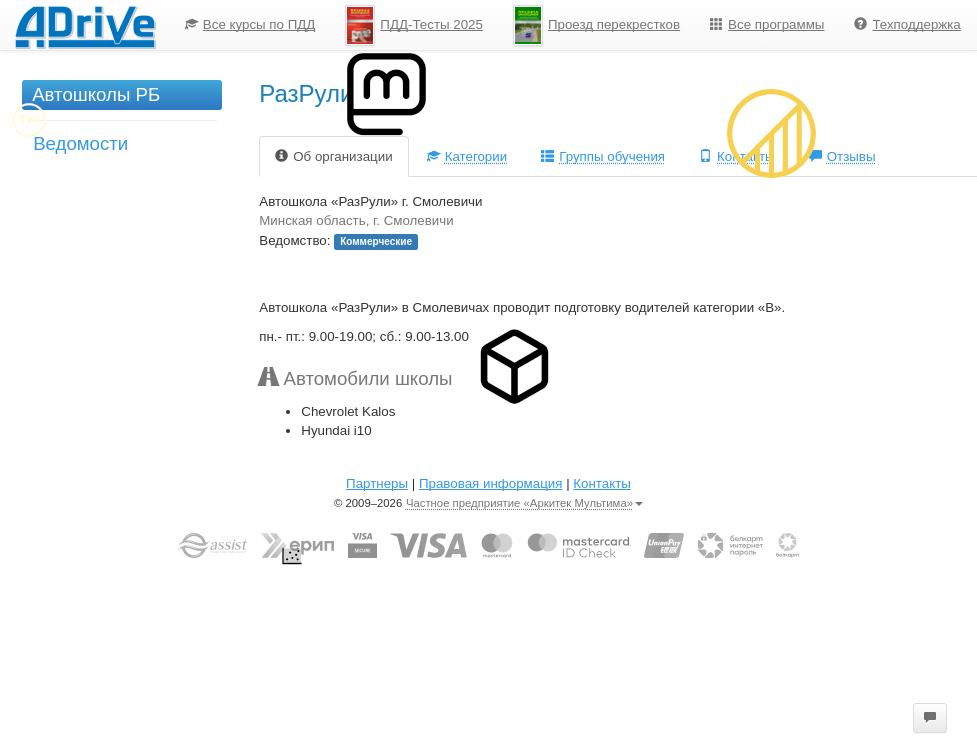 The image size is (977, 745). What do you see at coordinates (386, 92) in the screenshot?
I see `open mastodon app` at bounding box center [386, 92].